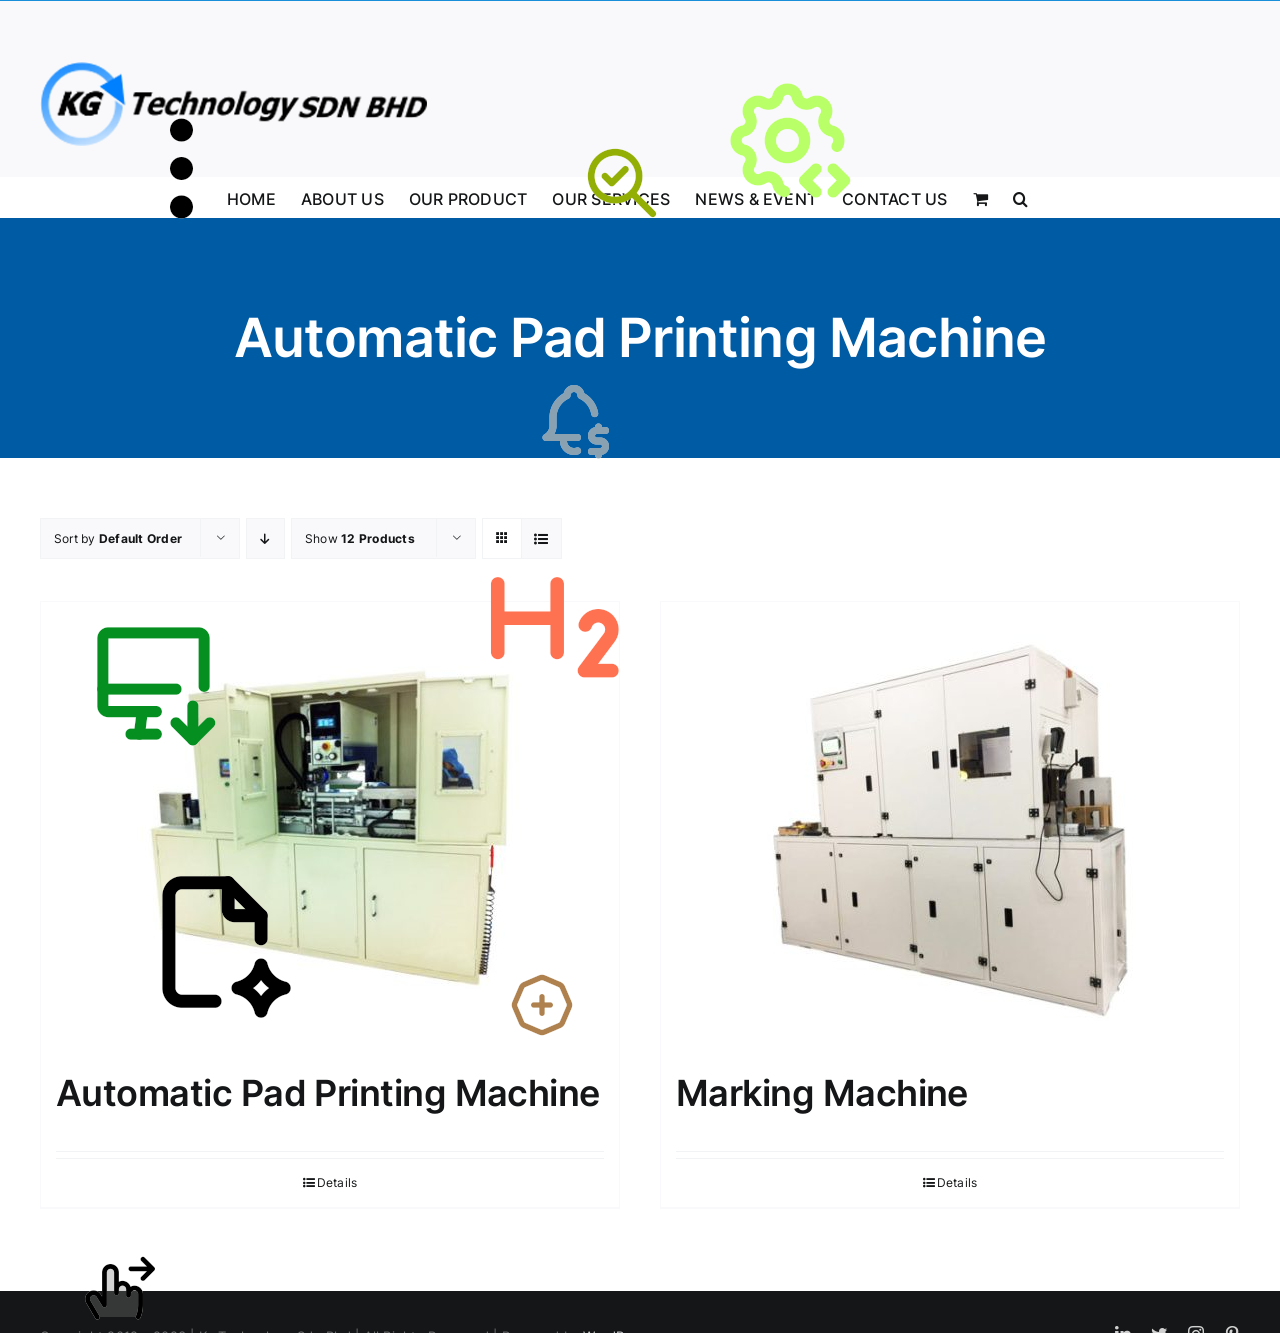 Image resolution: width=1280 pixels, height=1333 pixels. What do you see at coordinates (181, 168) in the screenshot?
I see `open more options menu` at bounding box center [181, 168].